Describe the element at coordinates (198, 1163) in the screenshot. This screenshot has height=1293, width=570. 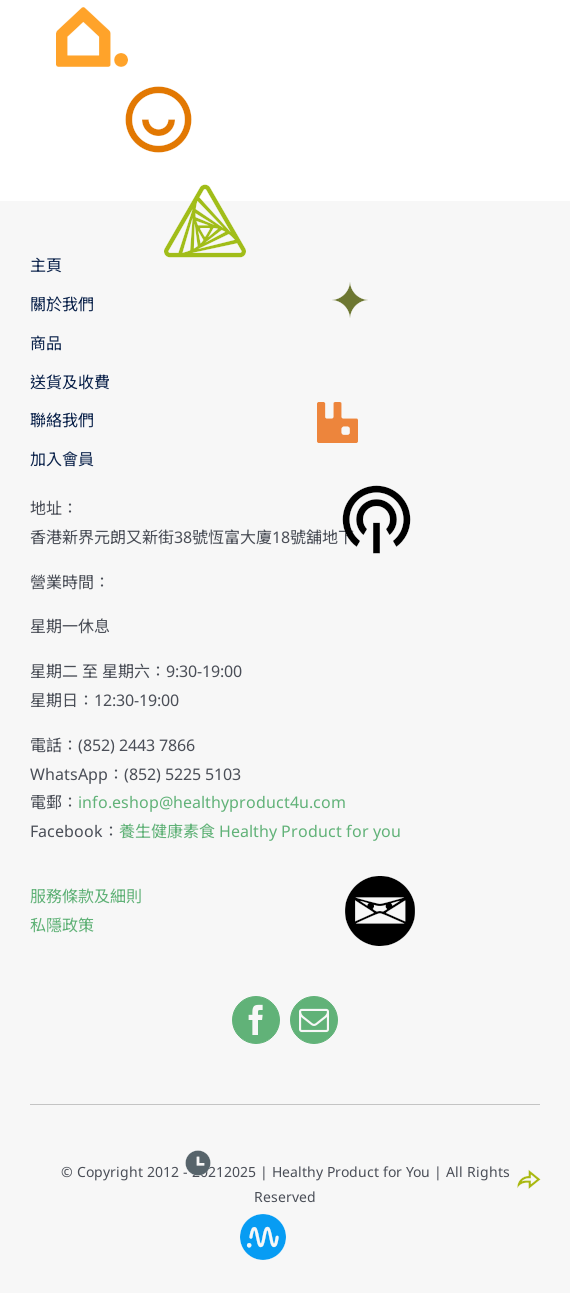
I see `view current time or clock` at that location.